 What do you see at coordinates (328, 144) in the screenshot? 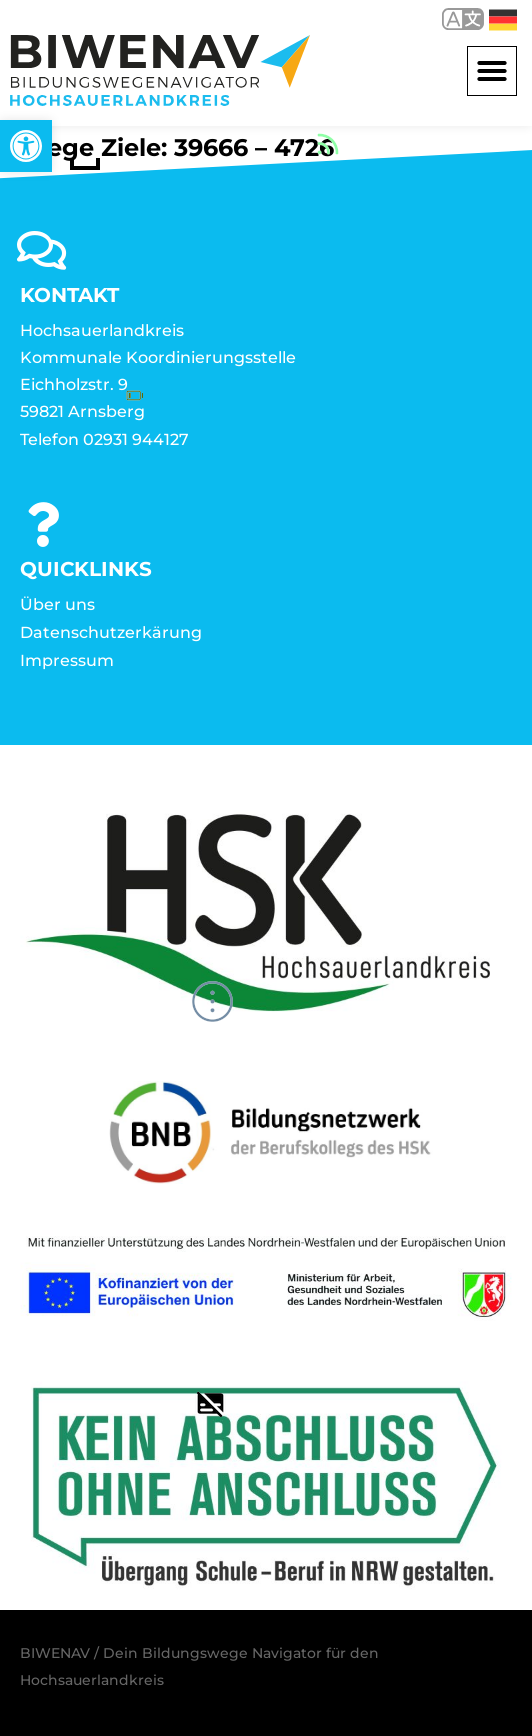
I see `subscribe to RSS feed` at bounding box center [328, 144].